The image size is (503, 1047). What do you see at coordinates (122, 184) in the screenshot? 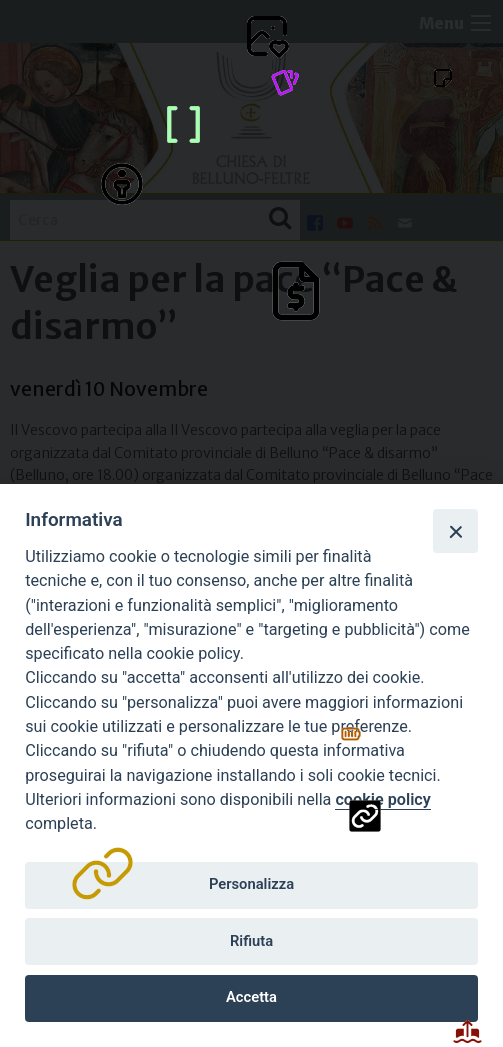
I see `indicates creative commons attribution license required` at bounding box center [122, 184].